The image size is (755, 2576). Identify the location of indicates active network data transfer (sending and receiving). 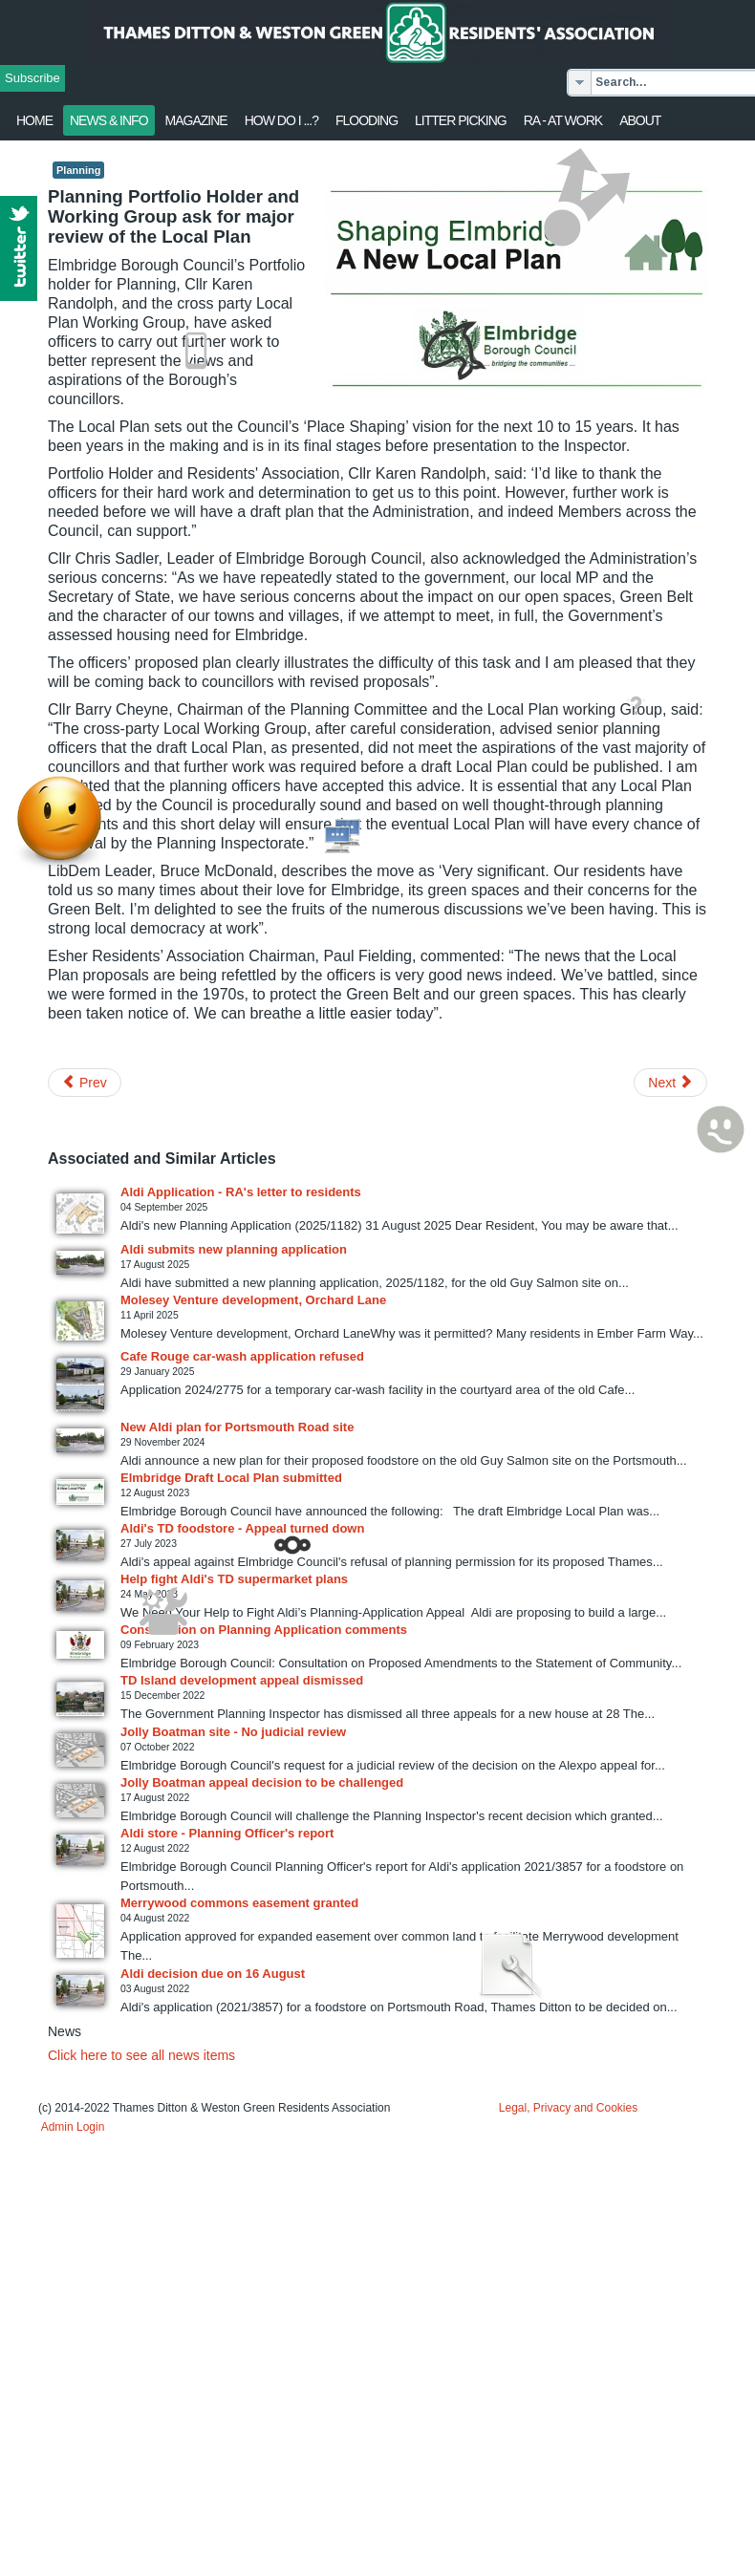
(342, 836).